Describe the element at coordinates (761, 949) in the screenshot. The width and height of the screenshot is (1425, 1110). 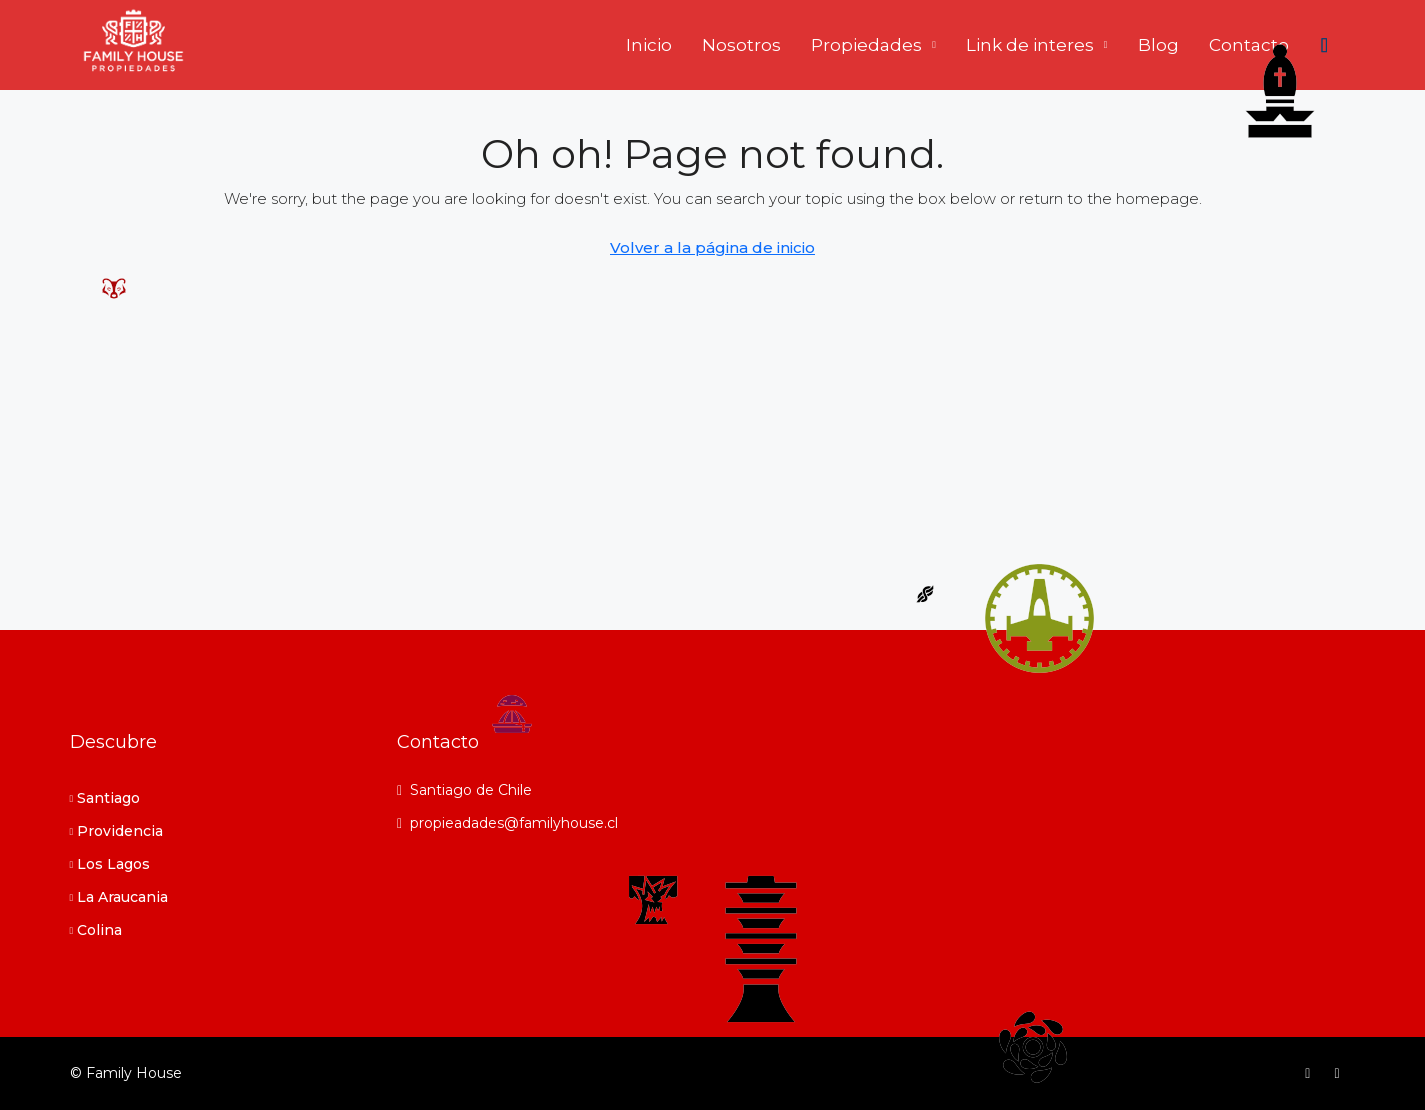
I see `access ancient Egyptian themed content or artifacts` at that location.